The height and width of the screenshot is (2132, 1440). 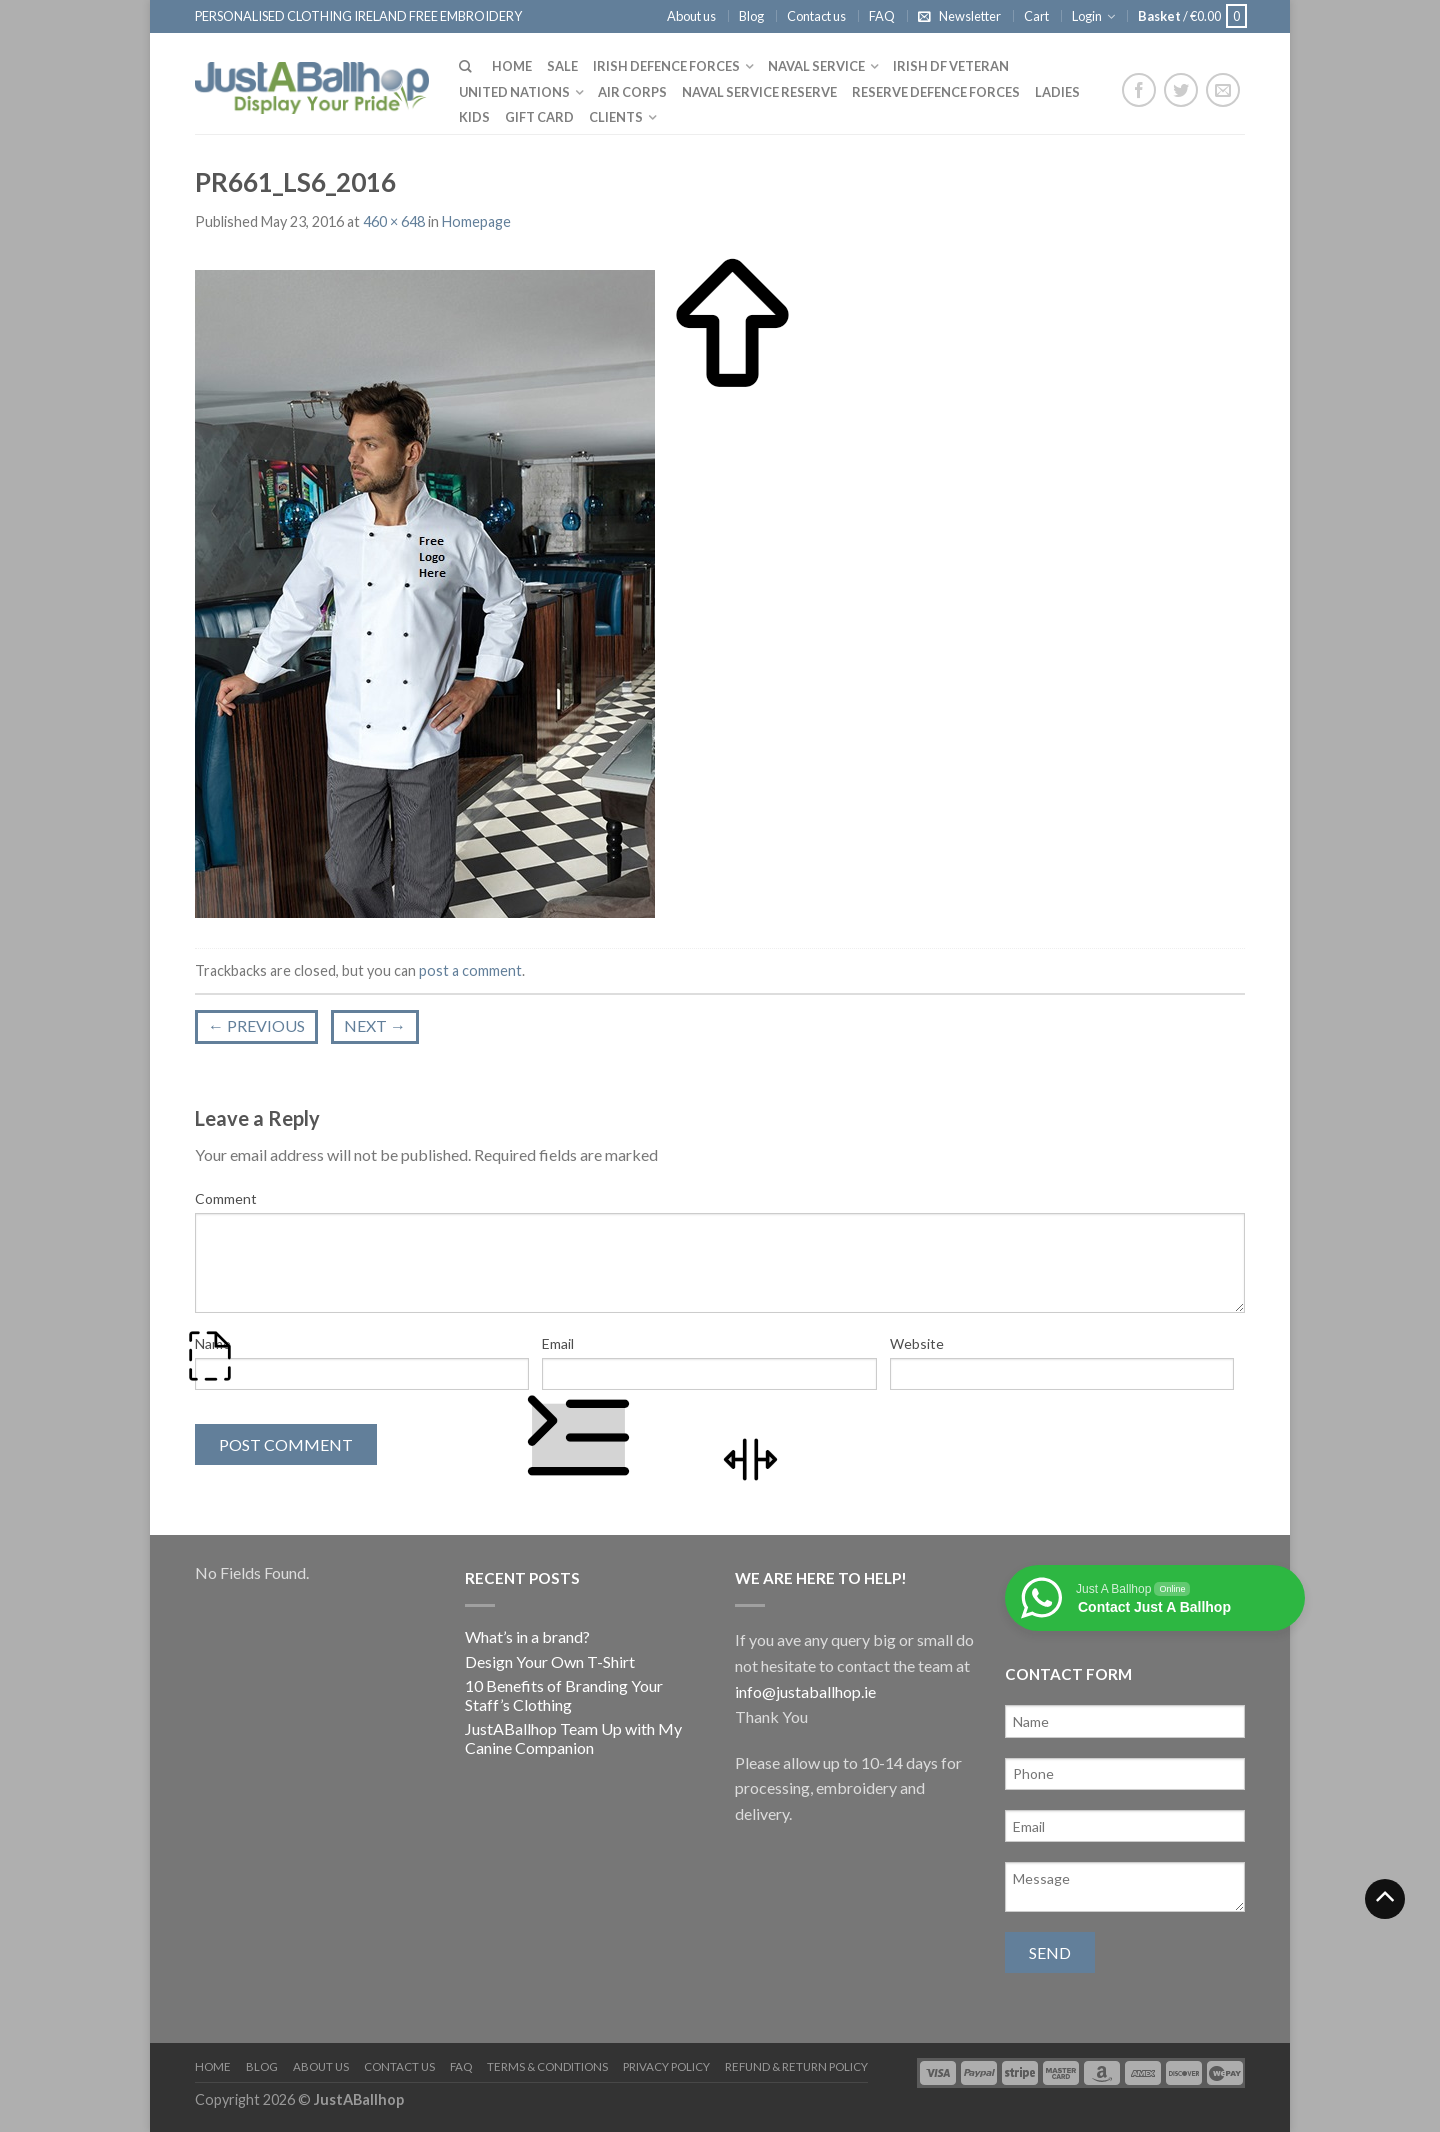 I want to click on upvote or like content, so click(x=732, y=321).